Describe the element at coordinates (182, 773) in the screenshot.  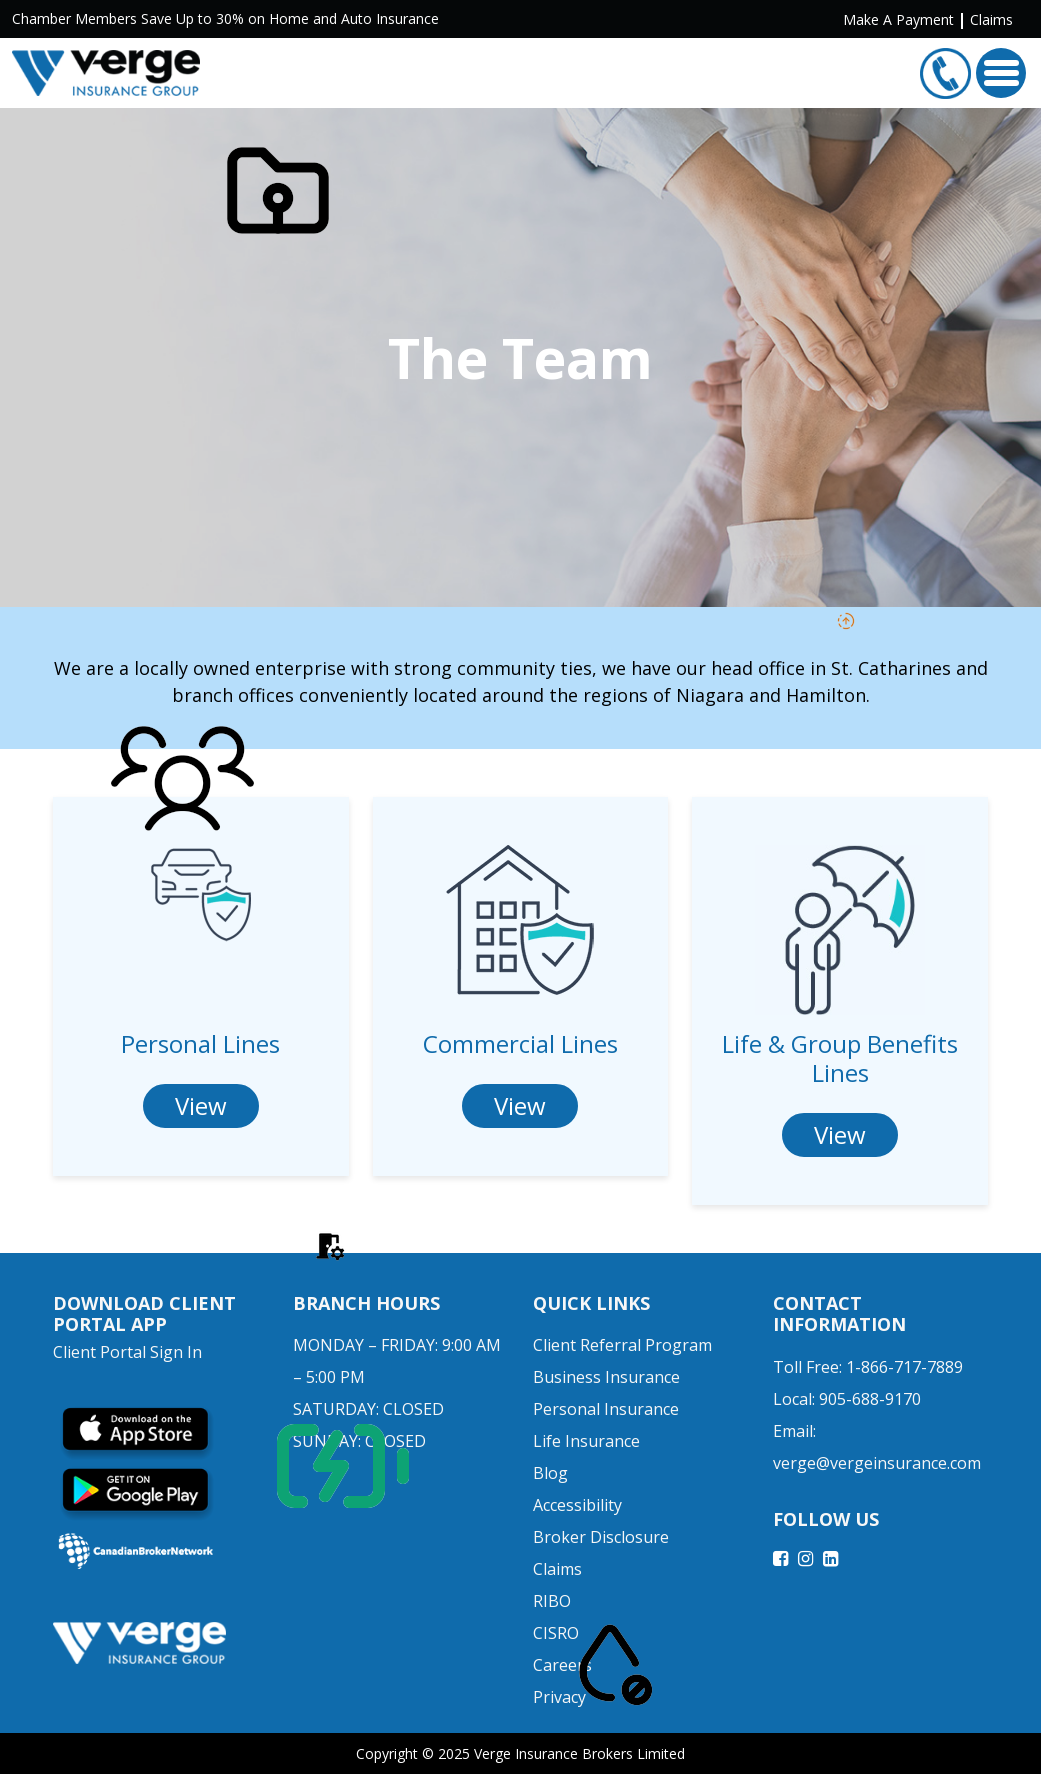
I see `view group or team members` at that location.